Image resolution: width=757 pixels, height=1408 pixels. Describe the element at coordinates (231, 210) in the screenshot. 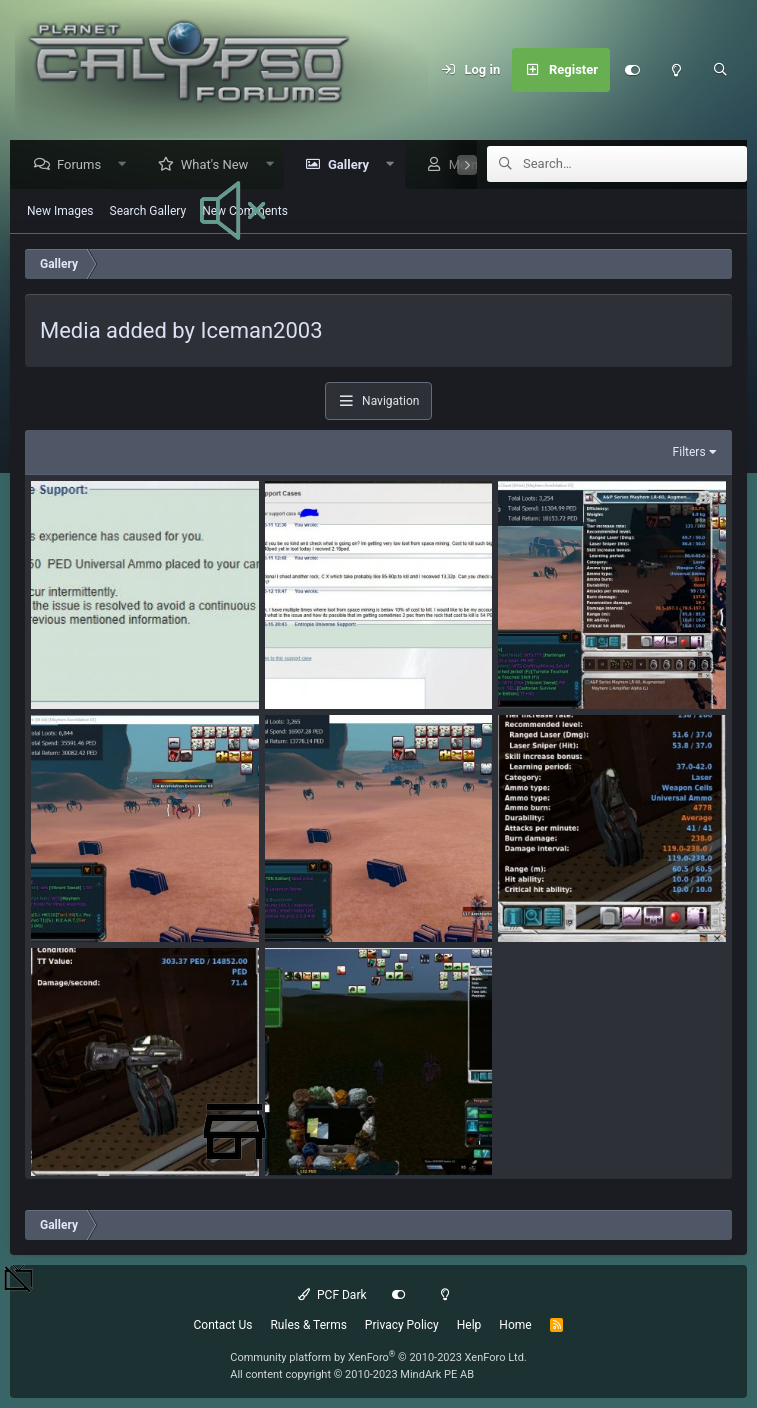

I see `mute audio or sound` at that location.